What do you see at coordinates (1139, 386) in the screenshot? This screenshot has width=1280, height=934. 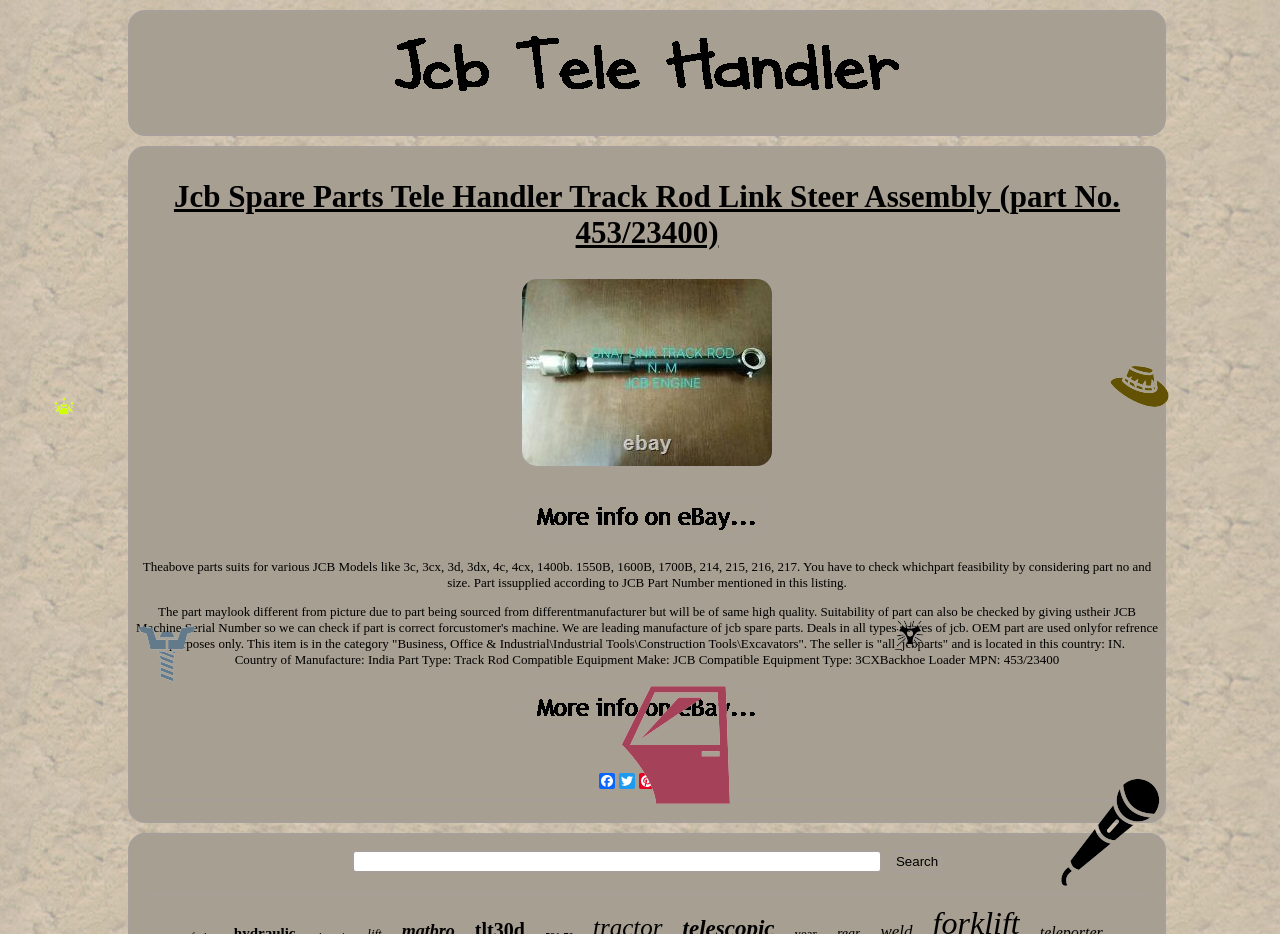 I see `select outback or safari hat accessory` at bounding box center [1139, 386].